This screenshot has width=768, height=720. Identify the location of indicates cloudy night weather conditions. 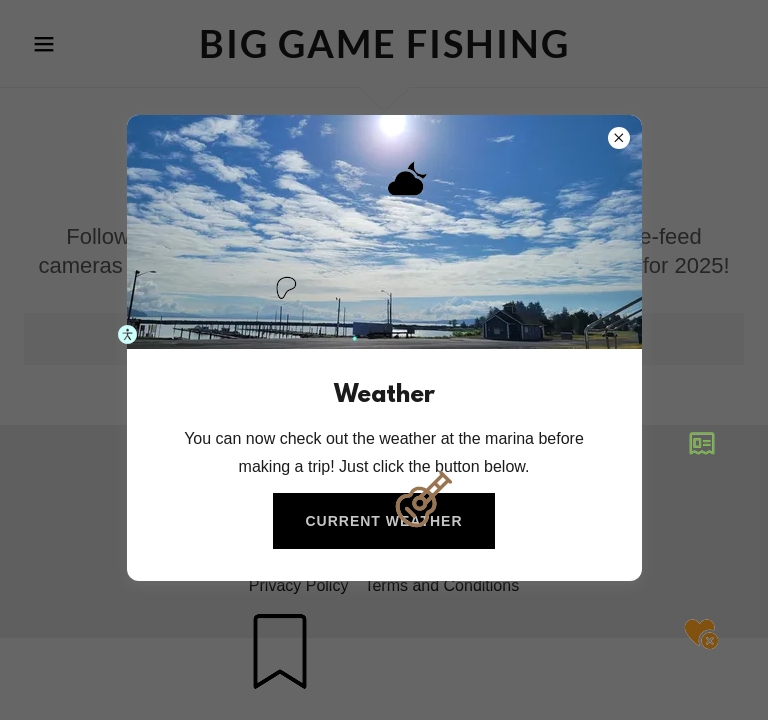
(407, 178).